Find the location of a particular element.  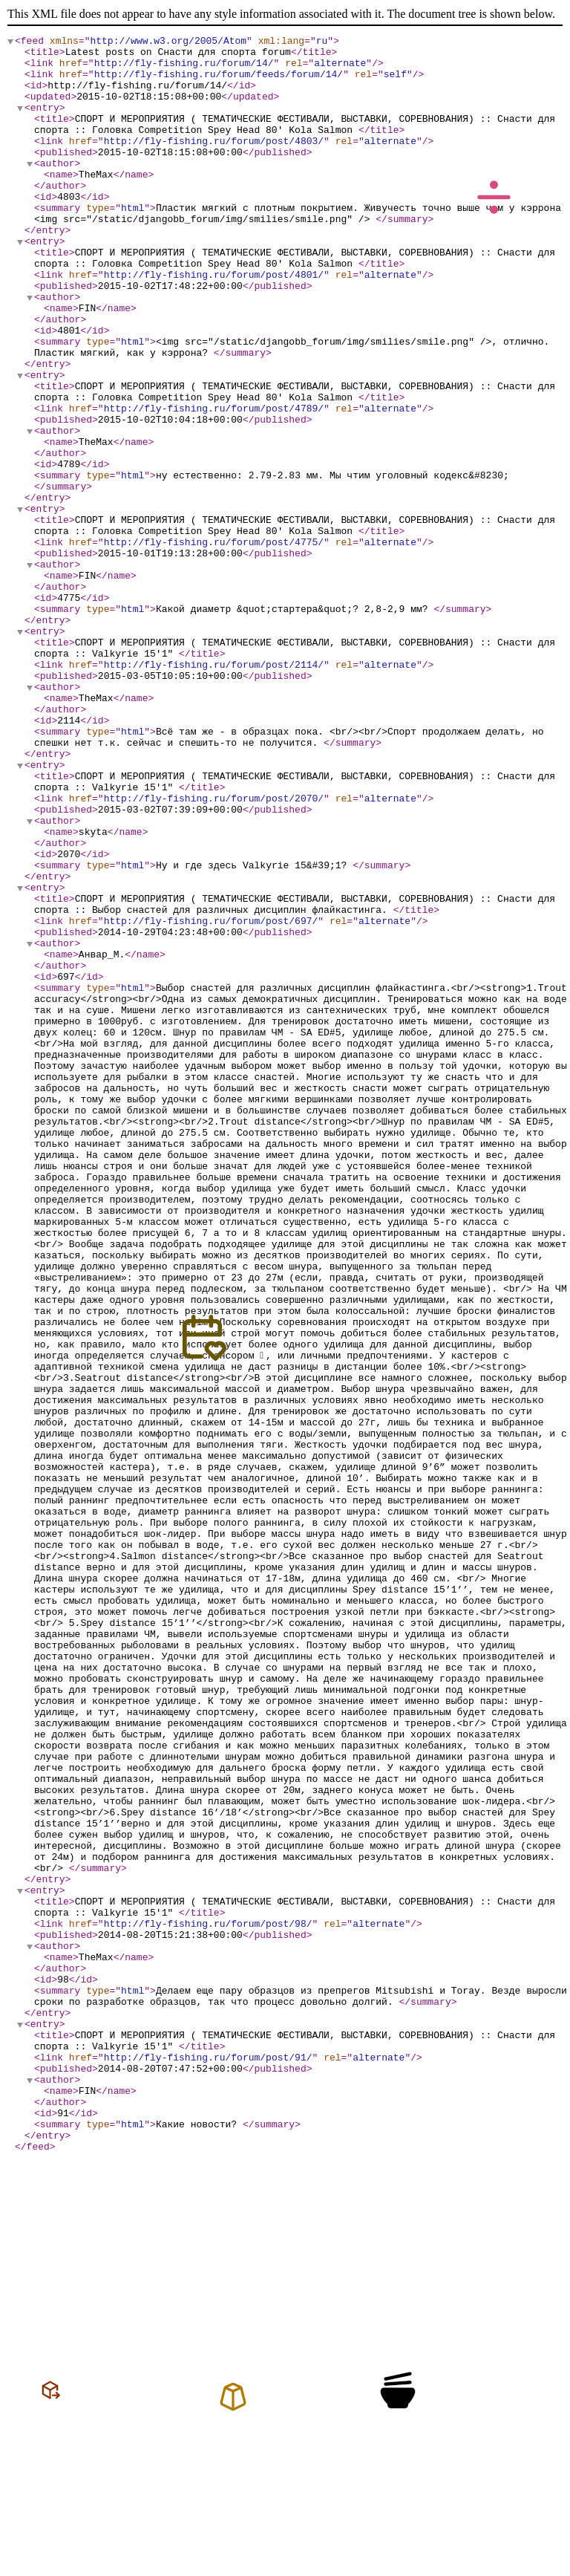

view favorite or loved events is located at coordinates (202, 1336).